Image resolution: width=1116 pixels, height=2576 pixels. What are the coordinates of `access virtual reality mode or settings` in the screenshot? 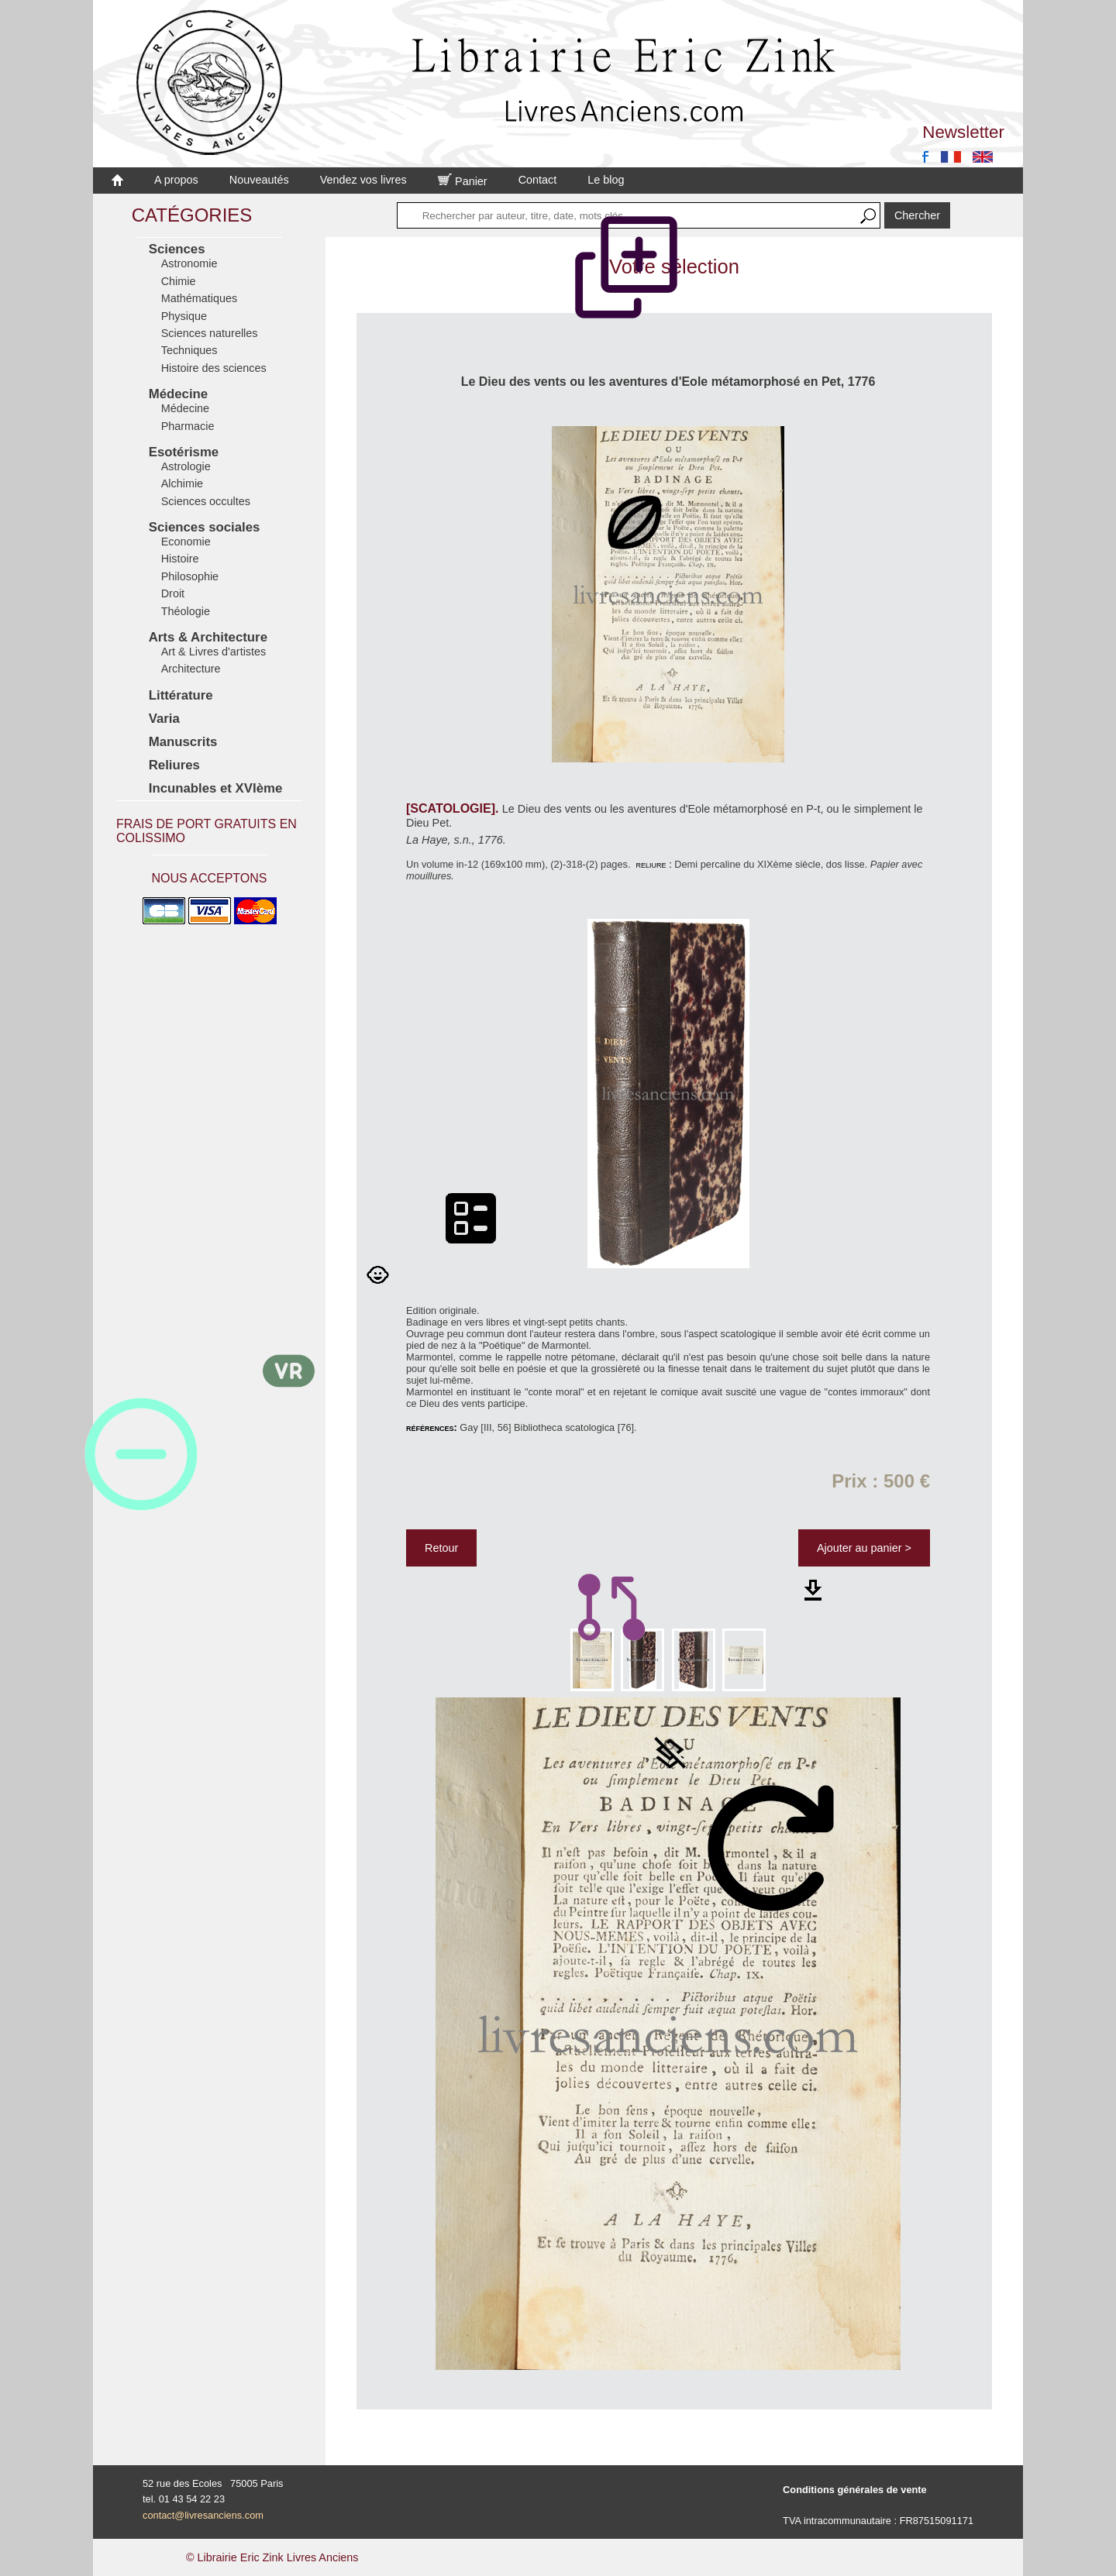 It's located at (288, 1371).